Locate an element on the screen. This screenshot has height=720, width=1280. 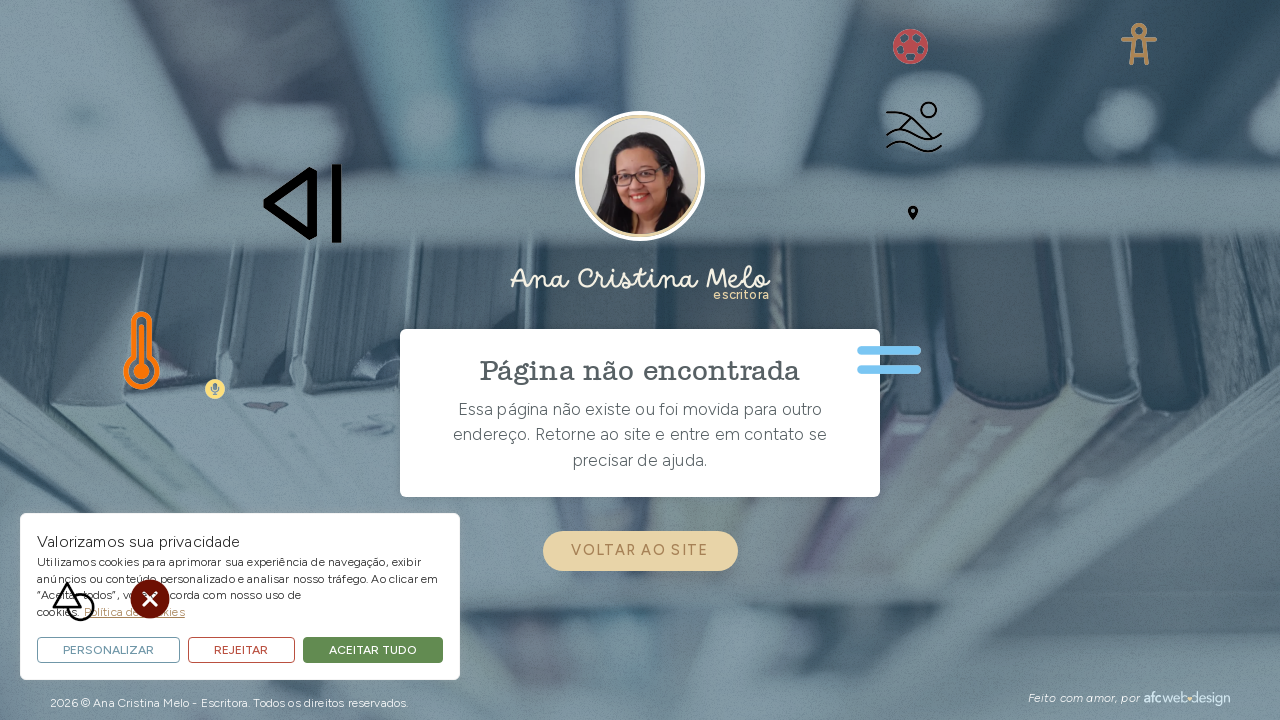
reverse continue debugging execution is located at coordinates (305, 203).